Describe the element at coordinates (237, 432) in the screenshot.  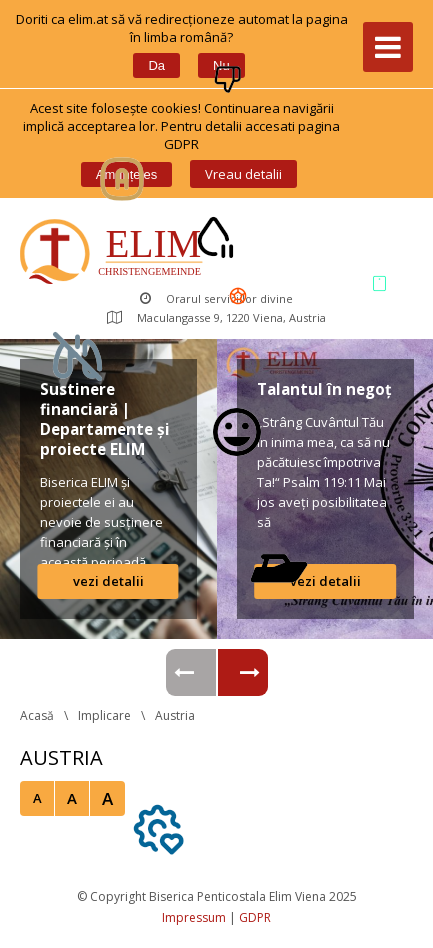
I see `rate your experience as positive` at that location.